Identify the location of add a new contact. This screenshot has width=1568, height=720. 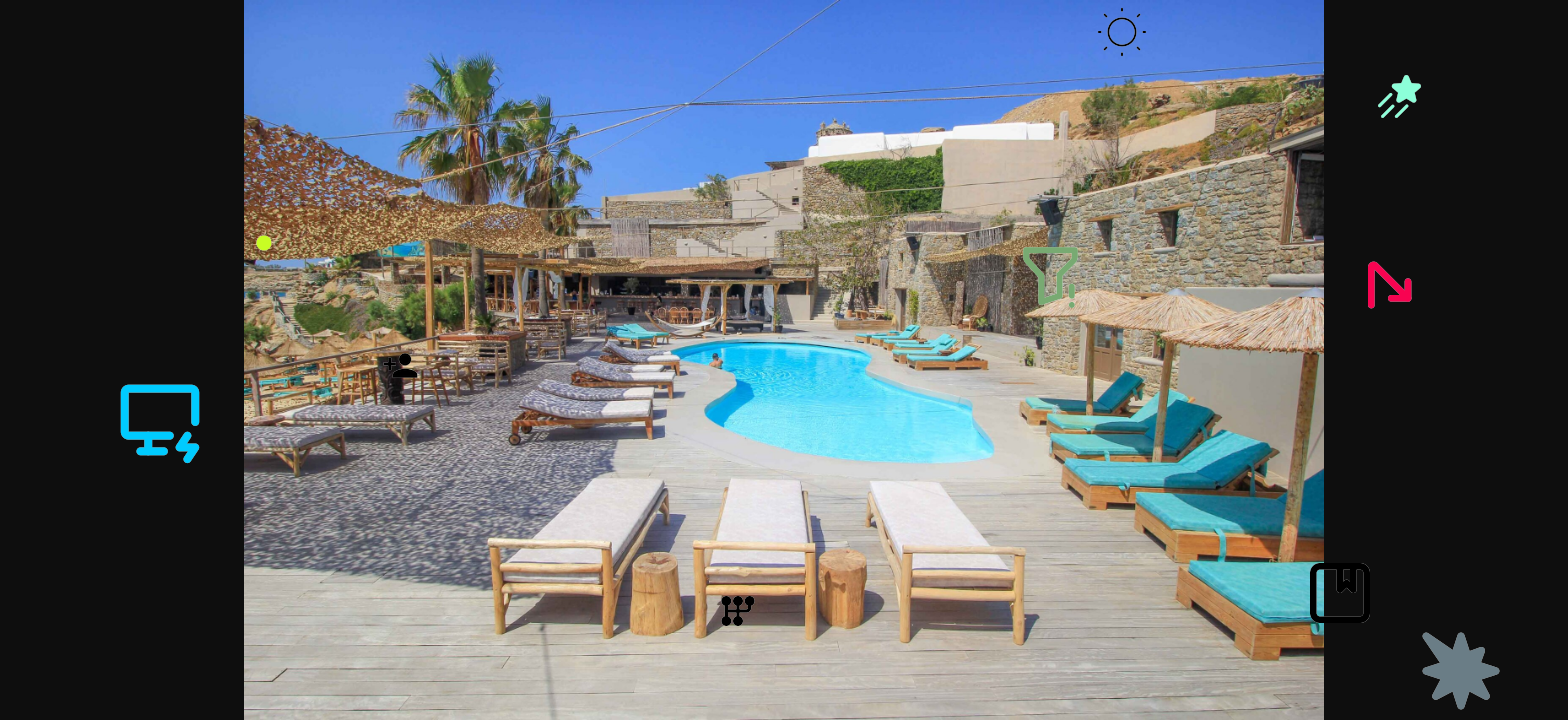
(400, 365).